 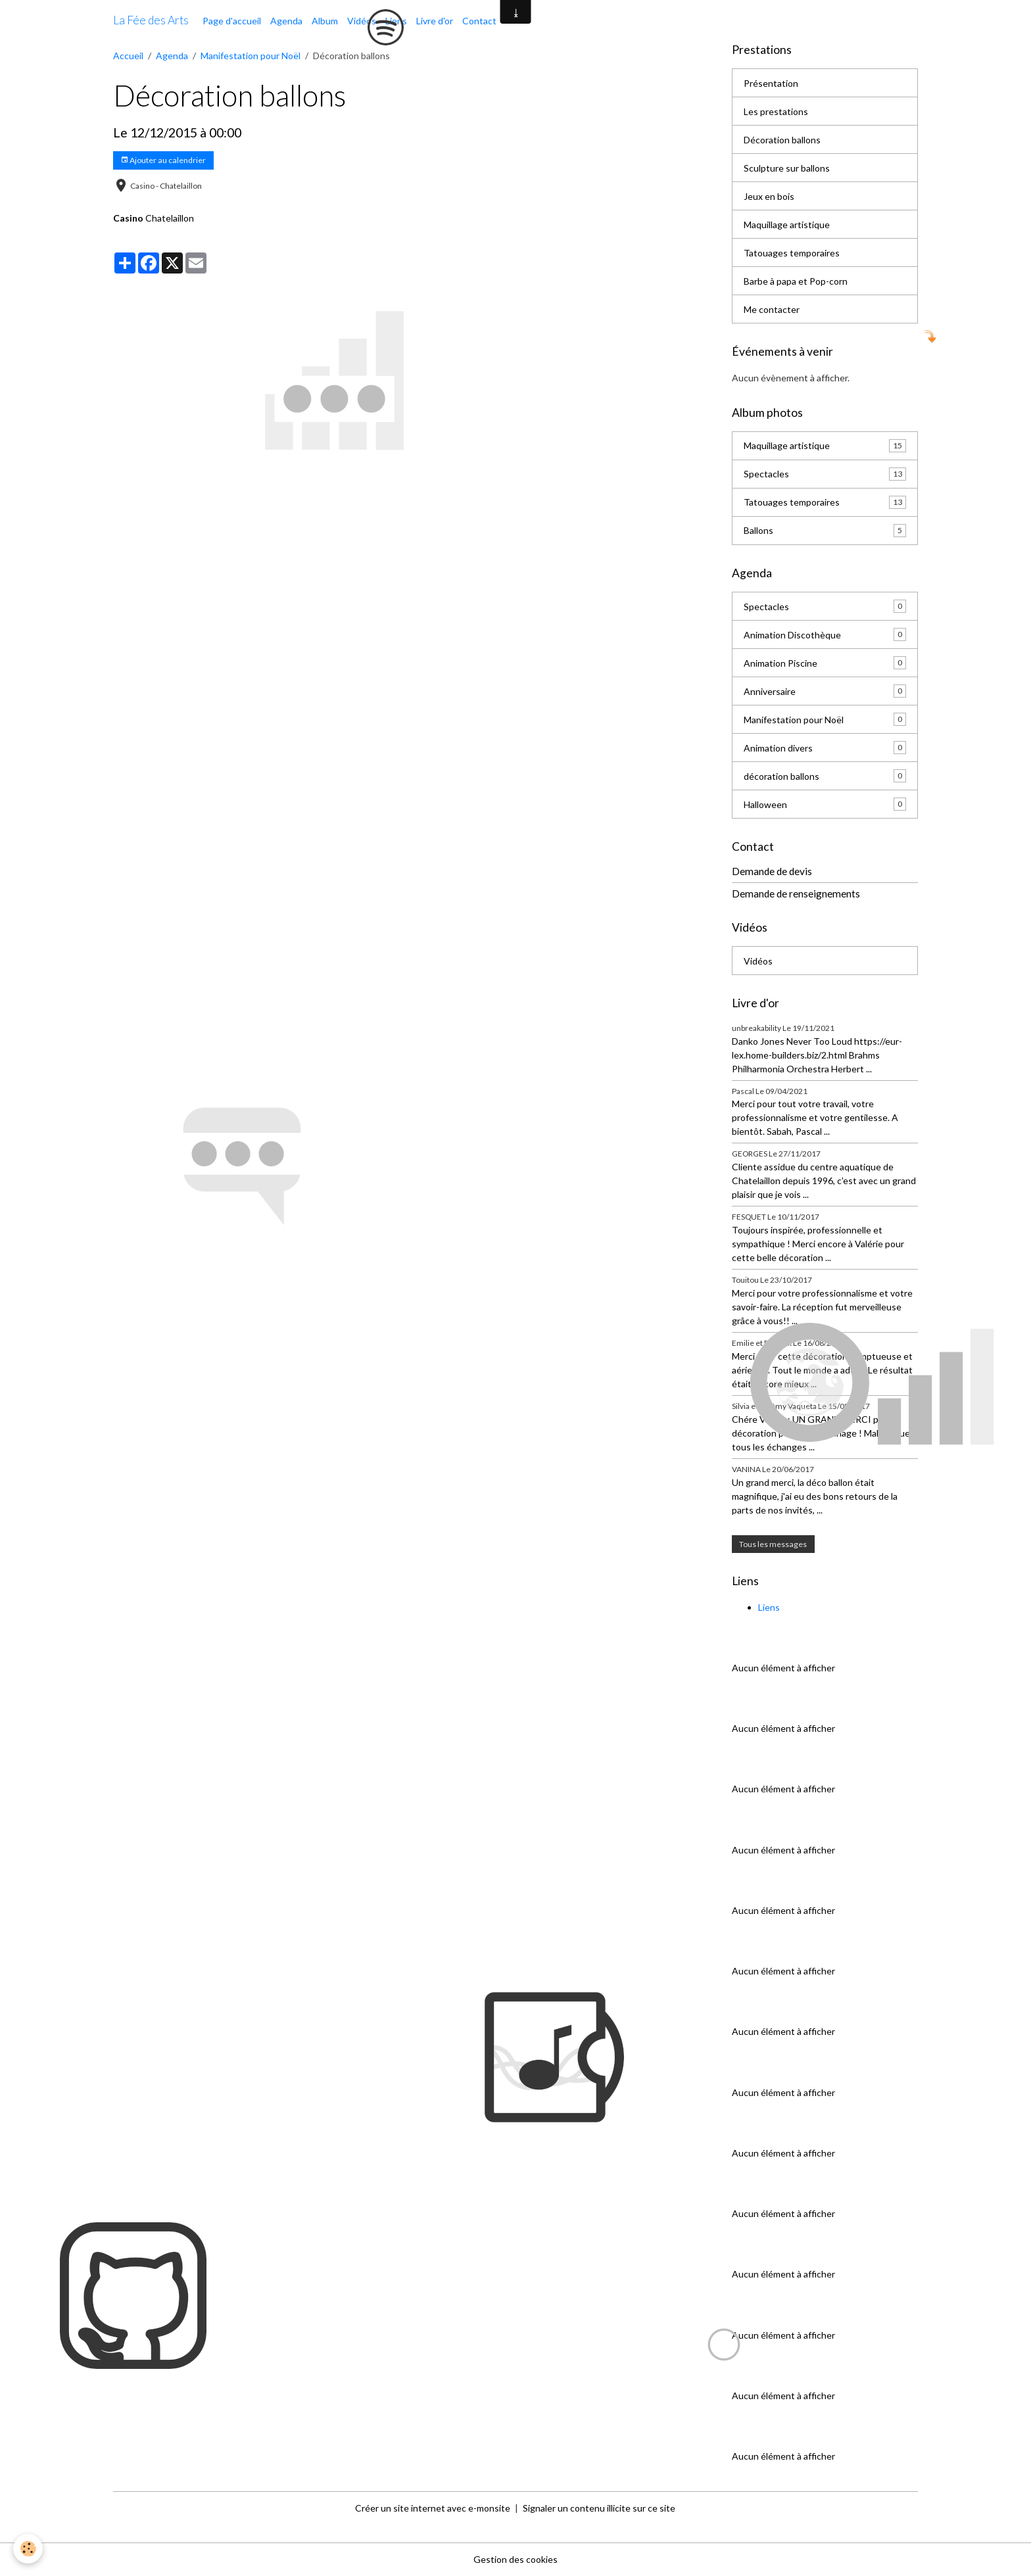 What do you see at coordinates (339, 385) in the screenshot?
I see `indicates cellular network signal is being acquired` at bounding box center [339, 385].